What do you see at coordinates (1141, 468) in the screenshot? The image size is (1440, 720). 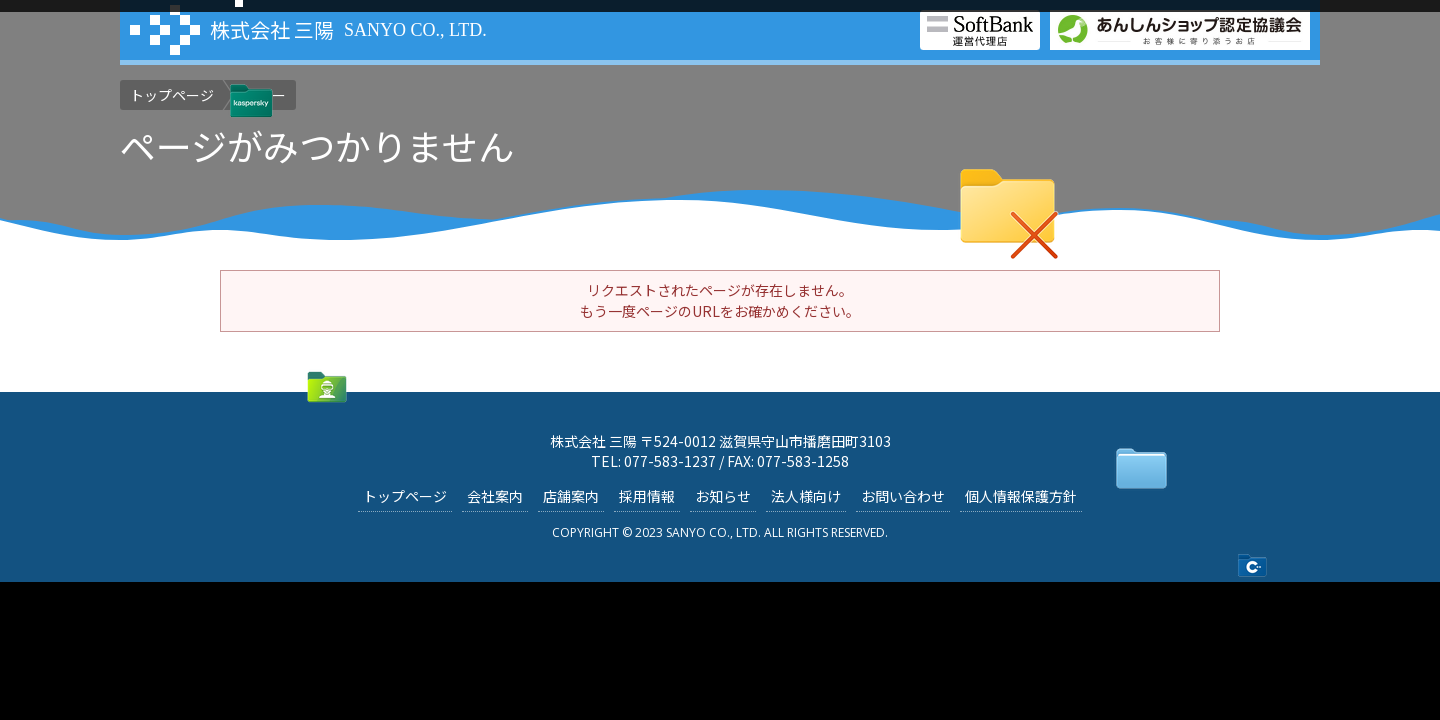 I see `open folder to view contents` at bounding box center [1141, 468].